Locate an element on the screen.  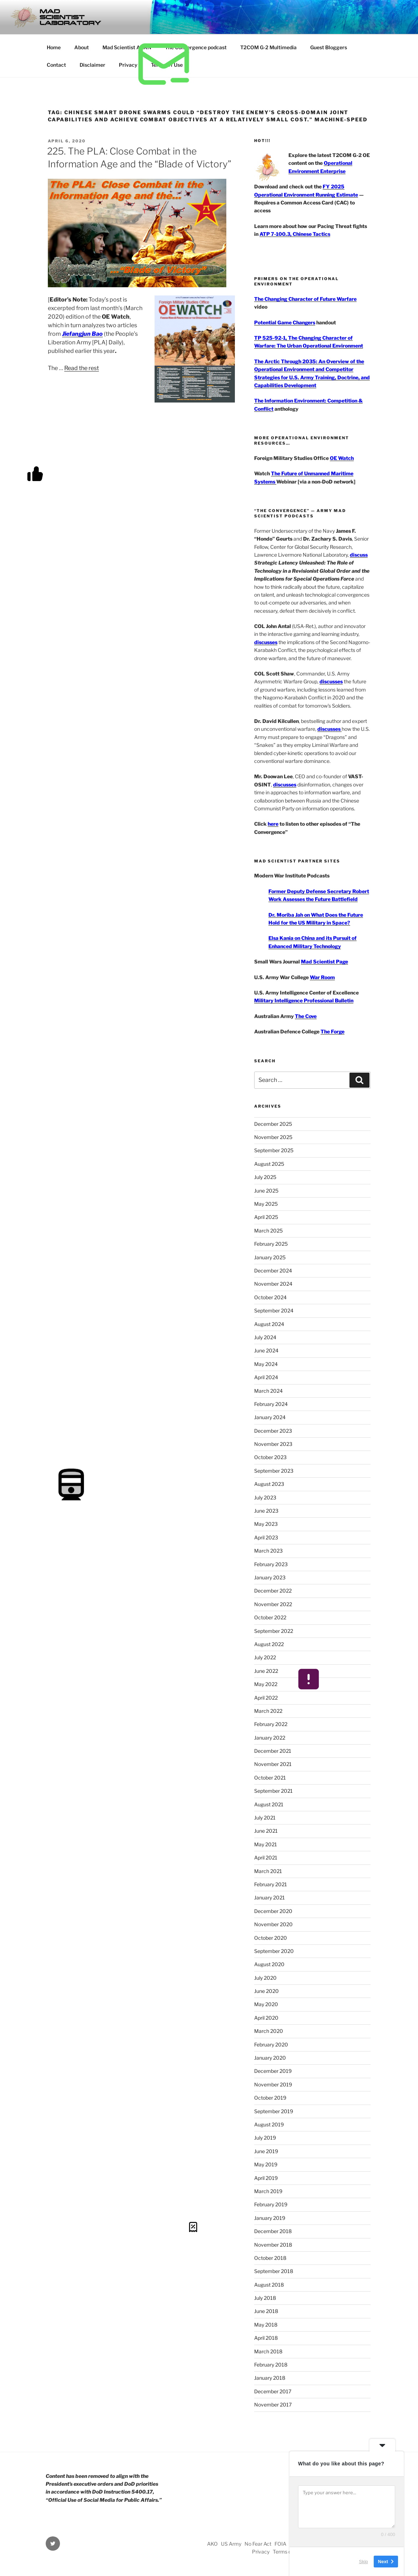
indicates a warning or alert status is located at coordinates (308, 1679).